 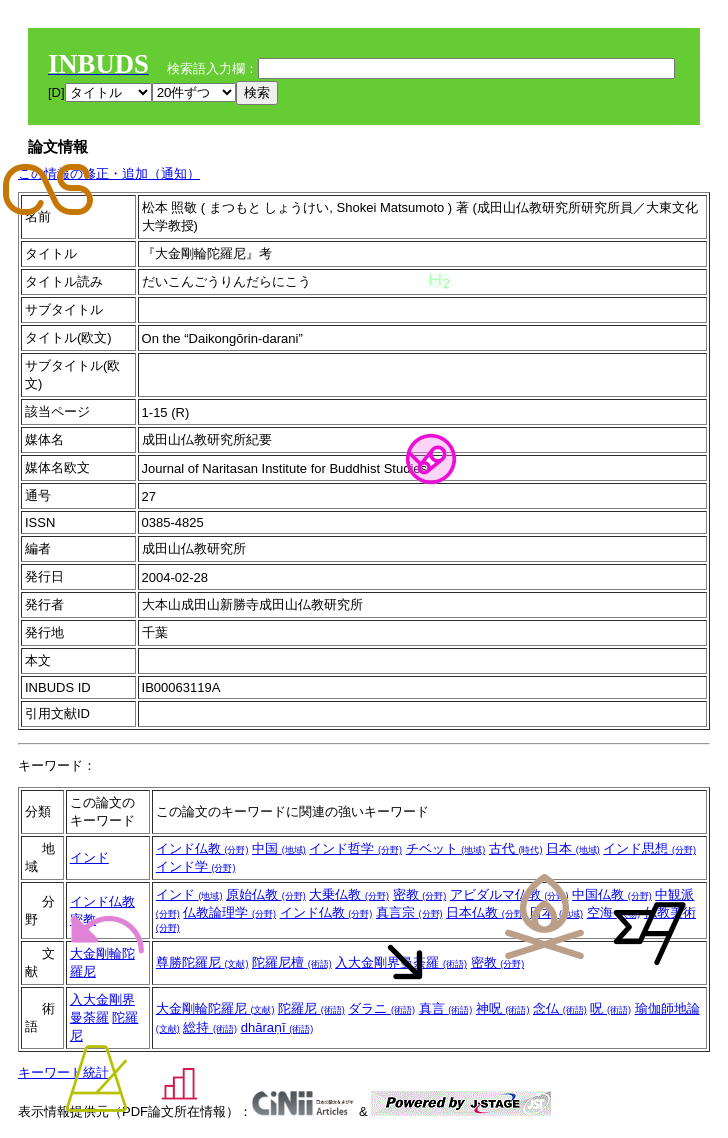 I want to click on view analytics or statistics, so click(x=179, y=1084).